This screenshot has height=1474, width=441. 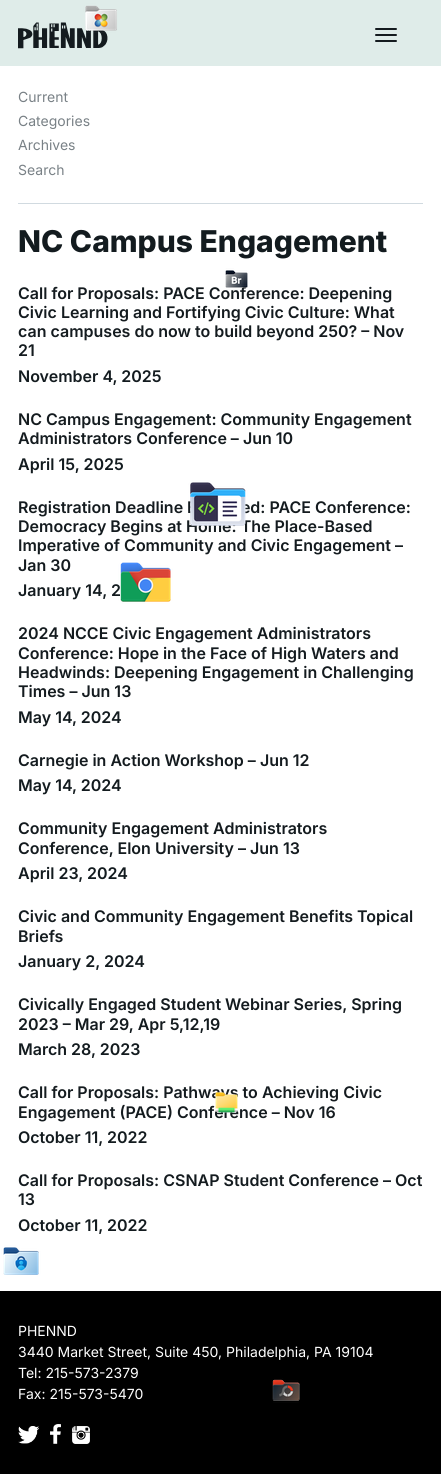 I want to click on open photoscape application folder, so click(x=286, y=1391).